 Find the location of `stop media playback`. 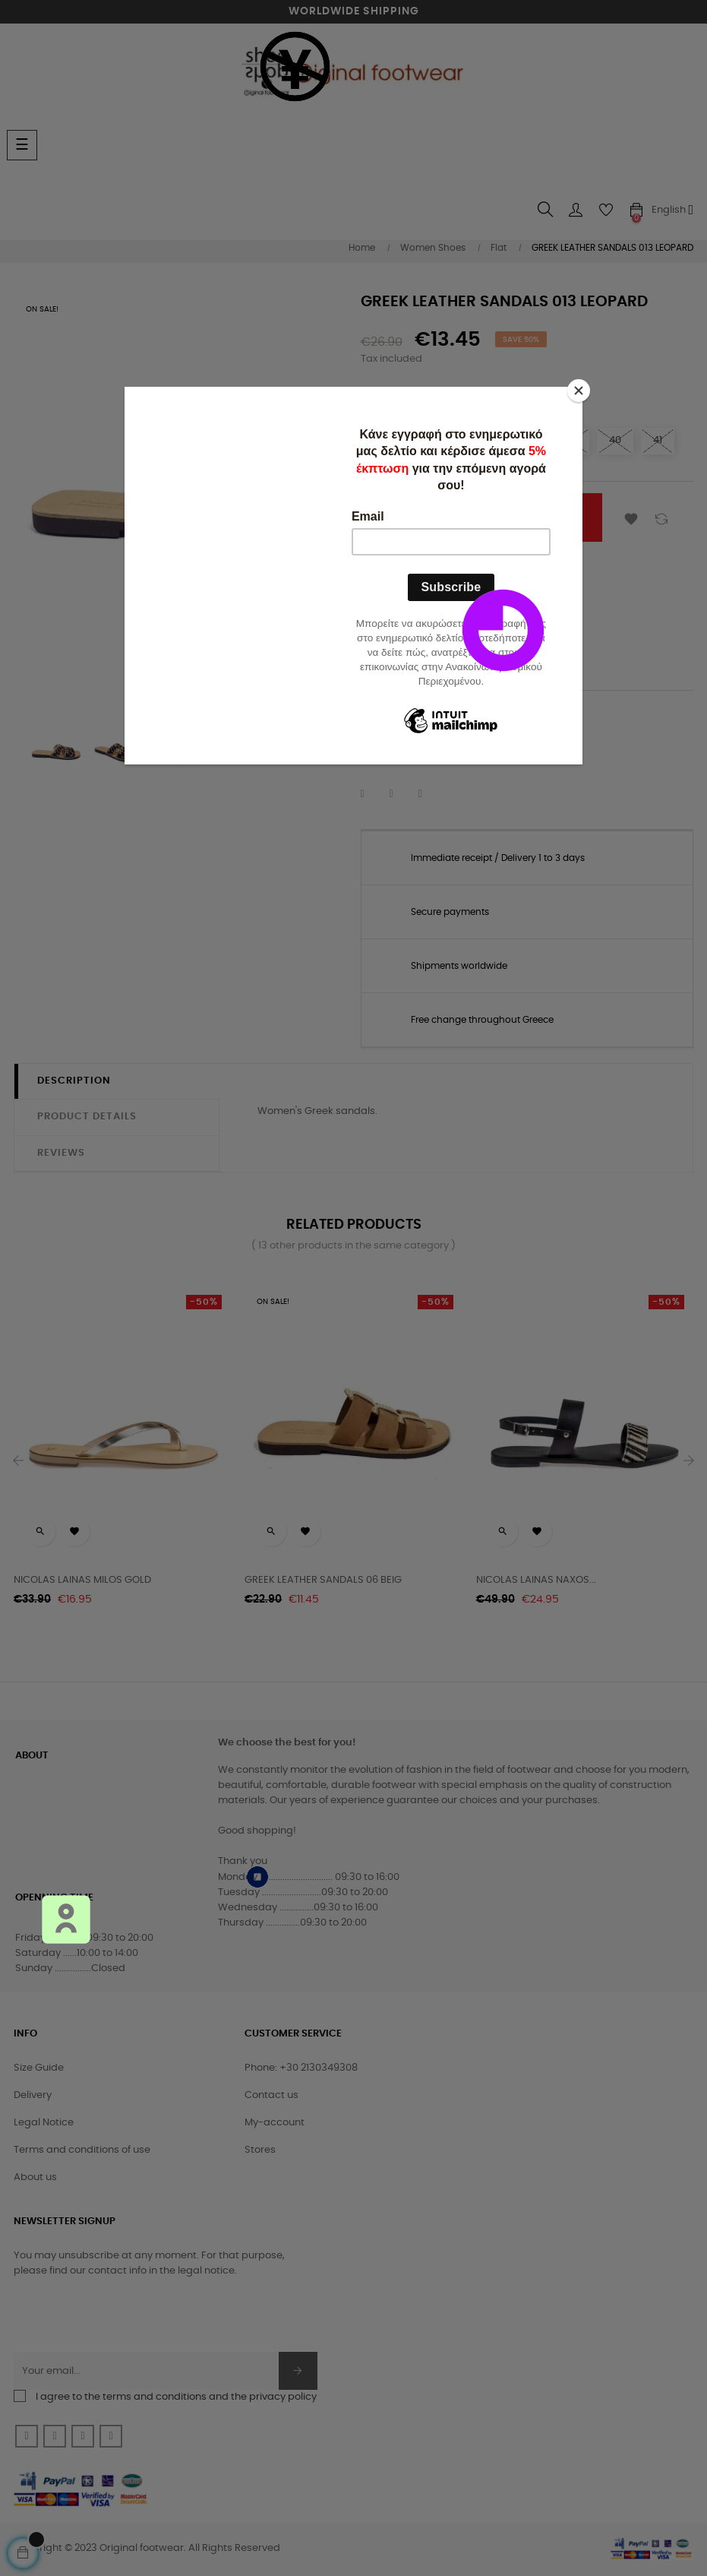

stop media playback is located at coordinates (257, 1877).